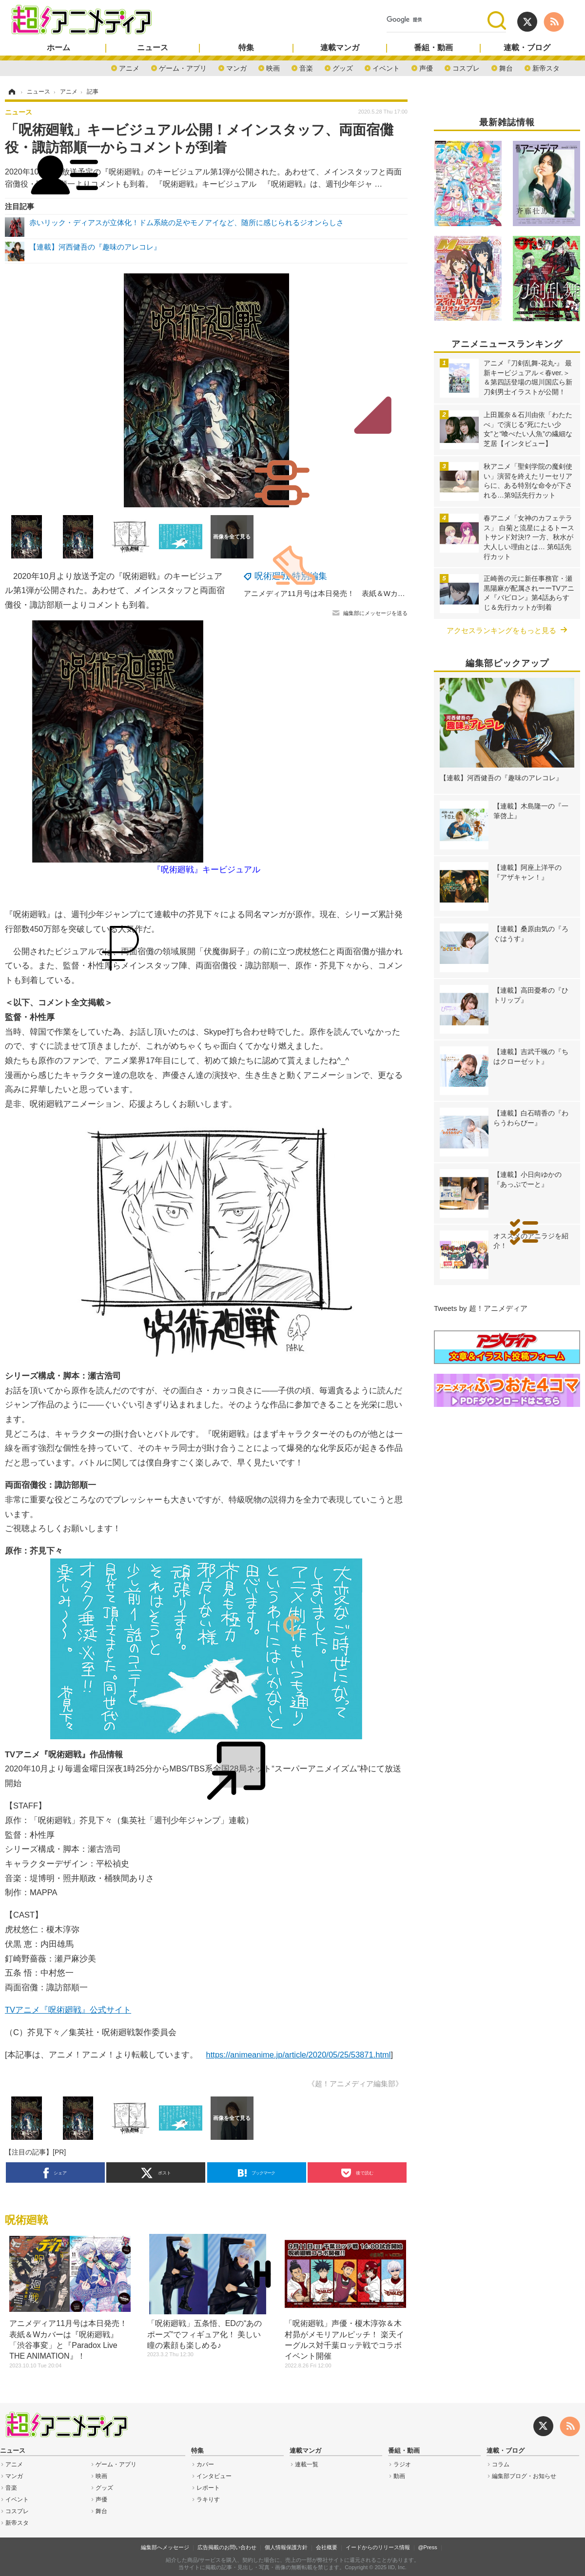 This screenshot has height=2576, width=585. What do you see at coordinates (262, 2274) in the screenshot?
I see `indicates heading or header formatting option` at bounding box center [262, 2274].